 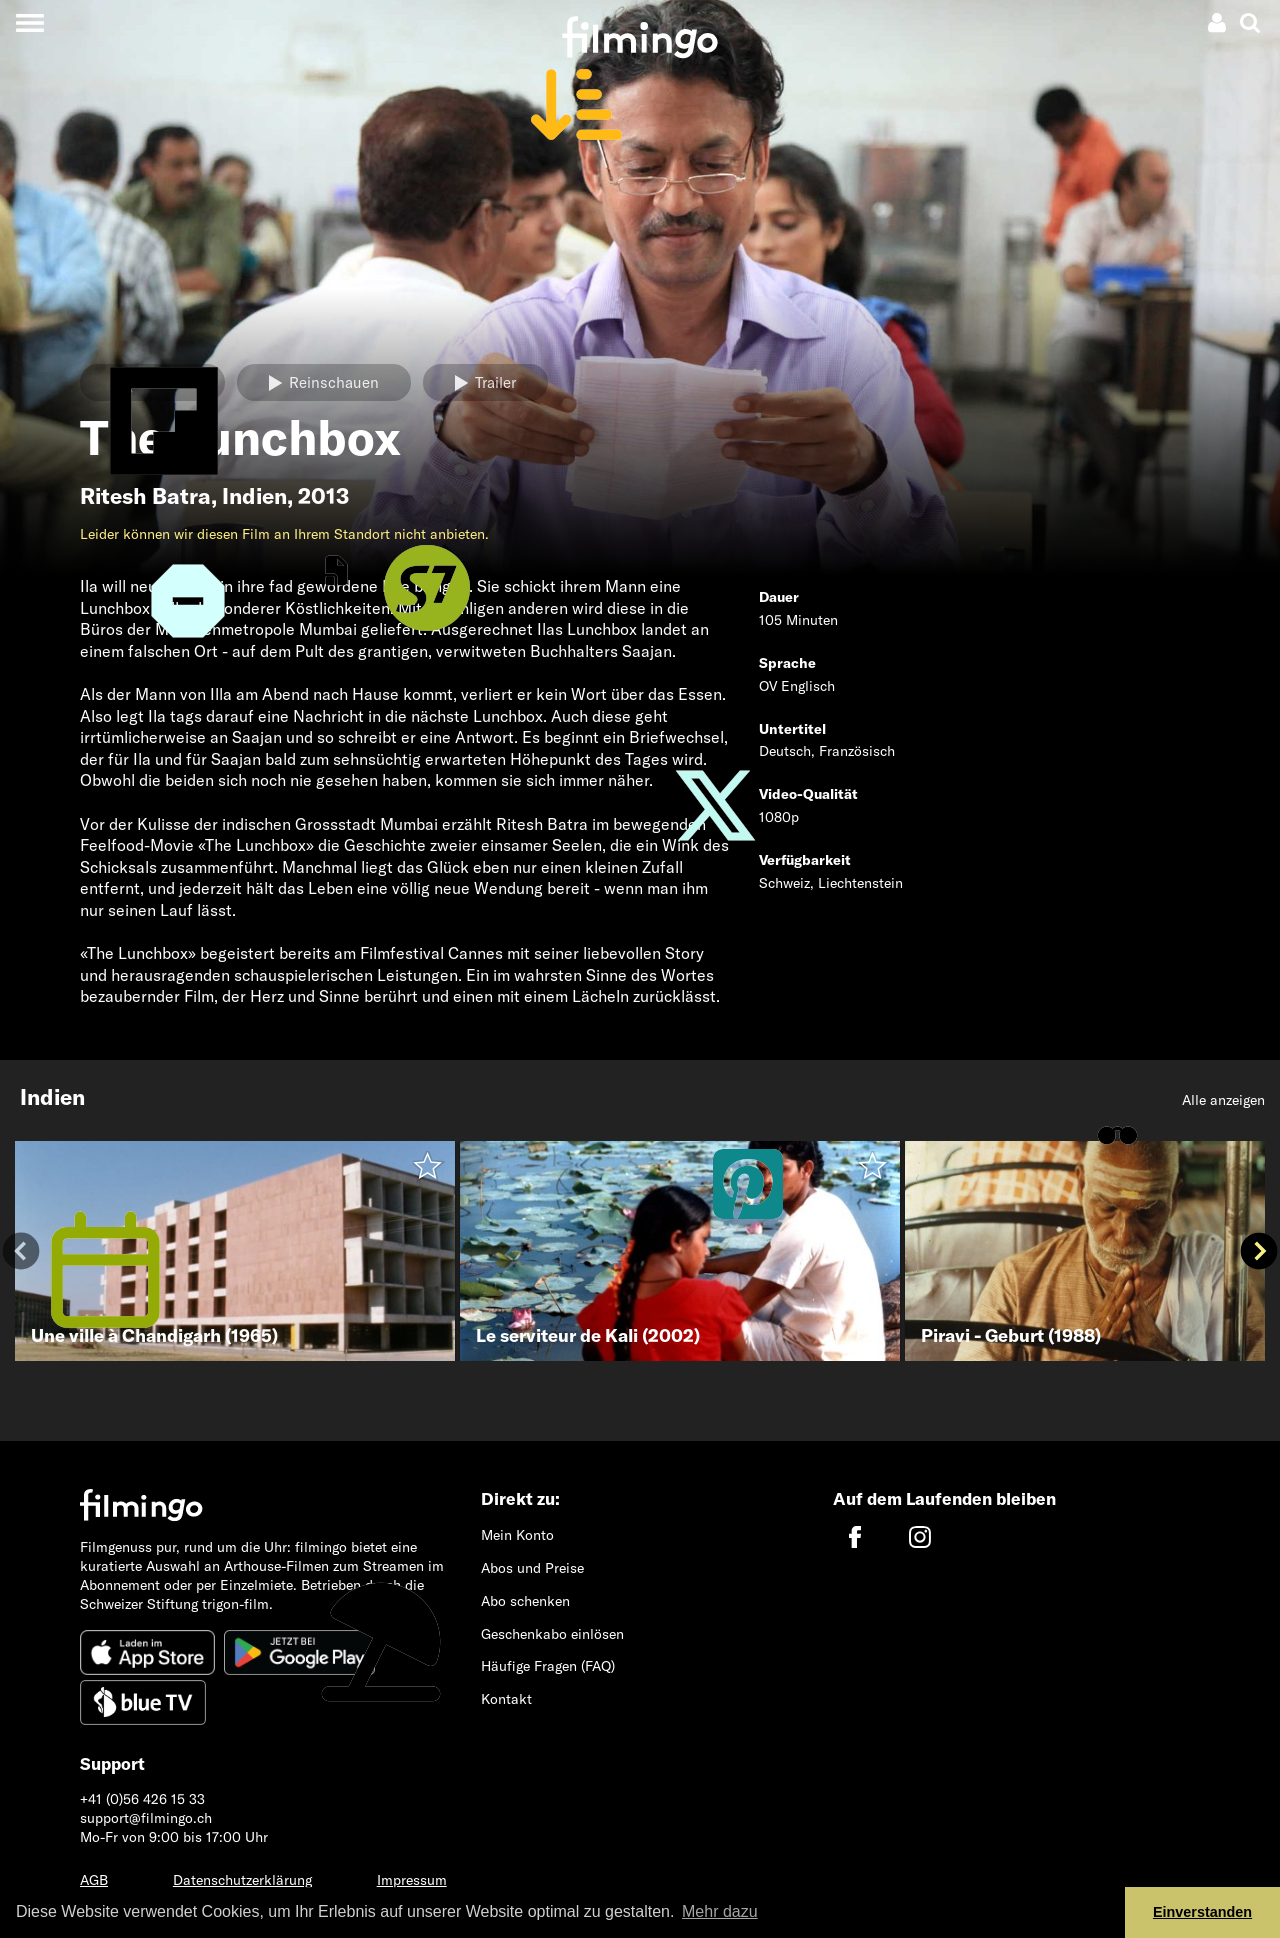 I want to click on share to X (formerly Twitter), so click(x=715, y=805).